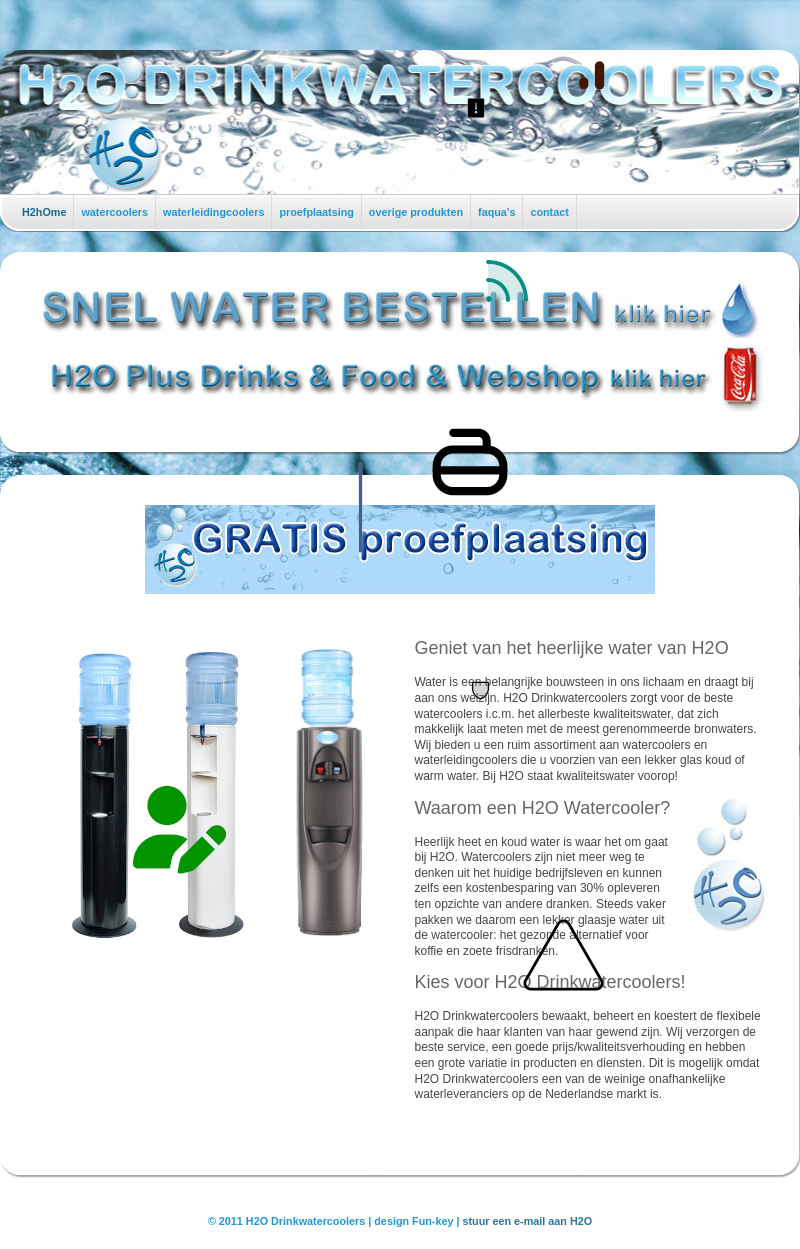  What do you see at coordinates (177, 826) in the screenshot?
I see `edit user profile` at bounding box center [177, 826].